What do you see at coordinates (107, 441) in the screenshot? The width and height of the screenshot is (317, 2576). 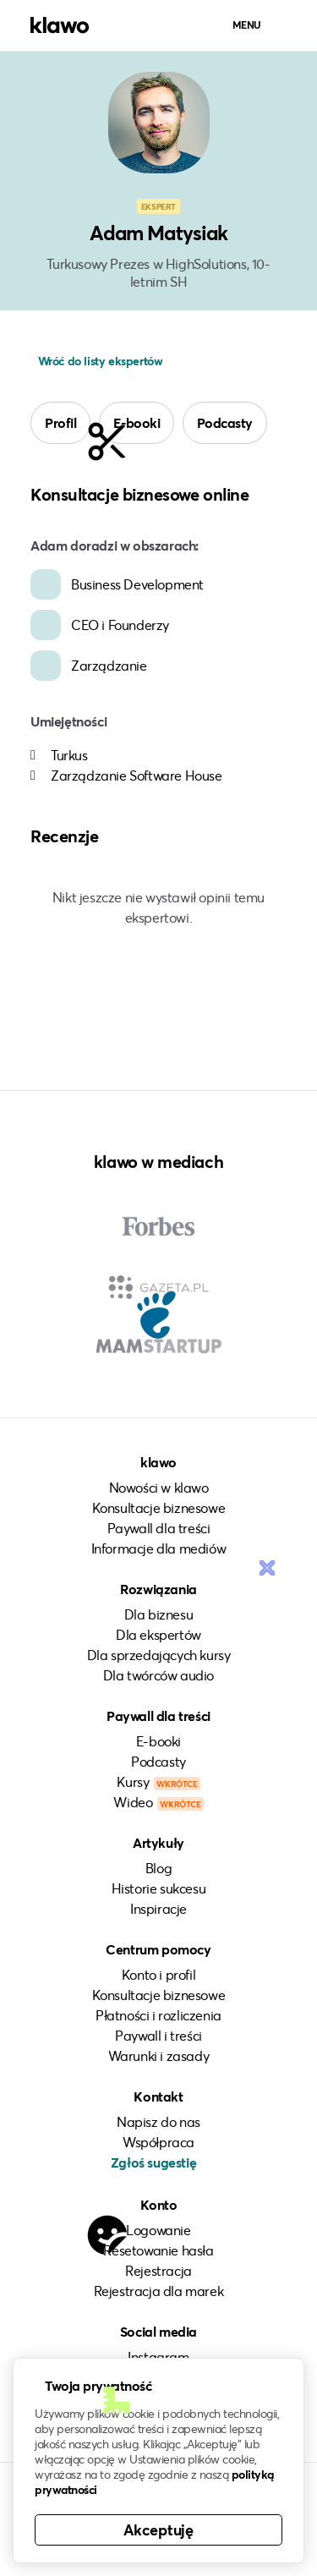 I see `cut selected content` at bounding box center [107, 441].